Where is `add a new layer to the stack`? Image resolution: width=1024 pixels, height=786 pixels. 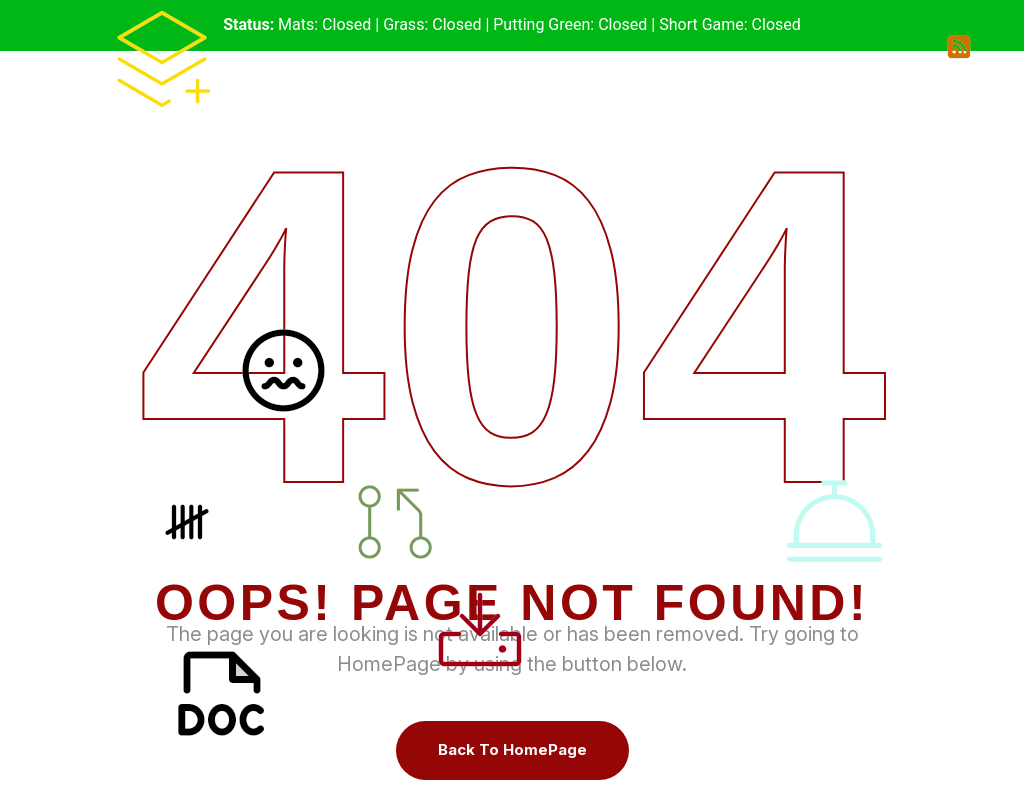 add a new layer to the stack is located at coordinates (162, 59).